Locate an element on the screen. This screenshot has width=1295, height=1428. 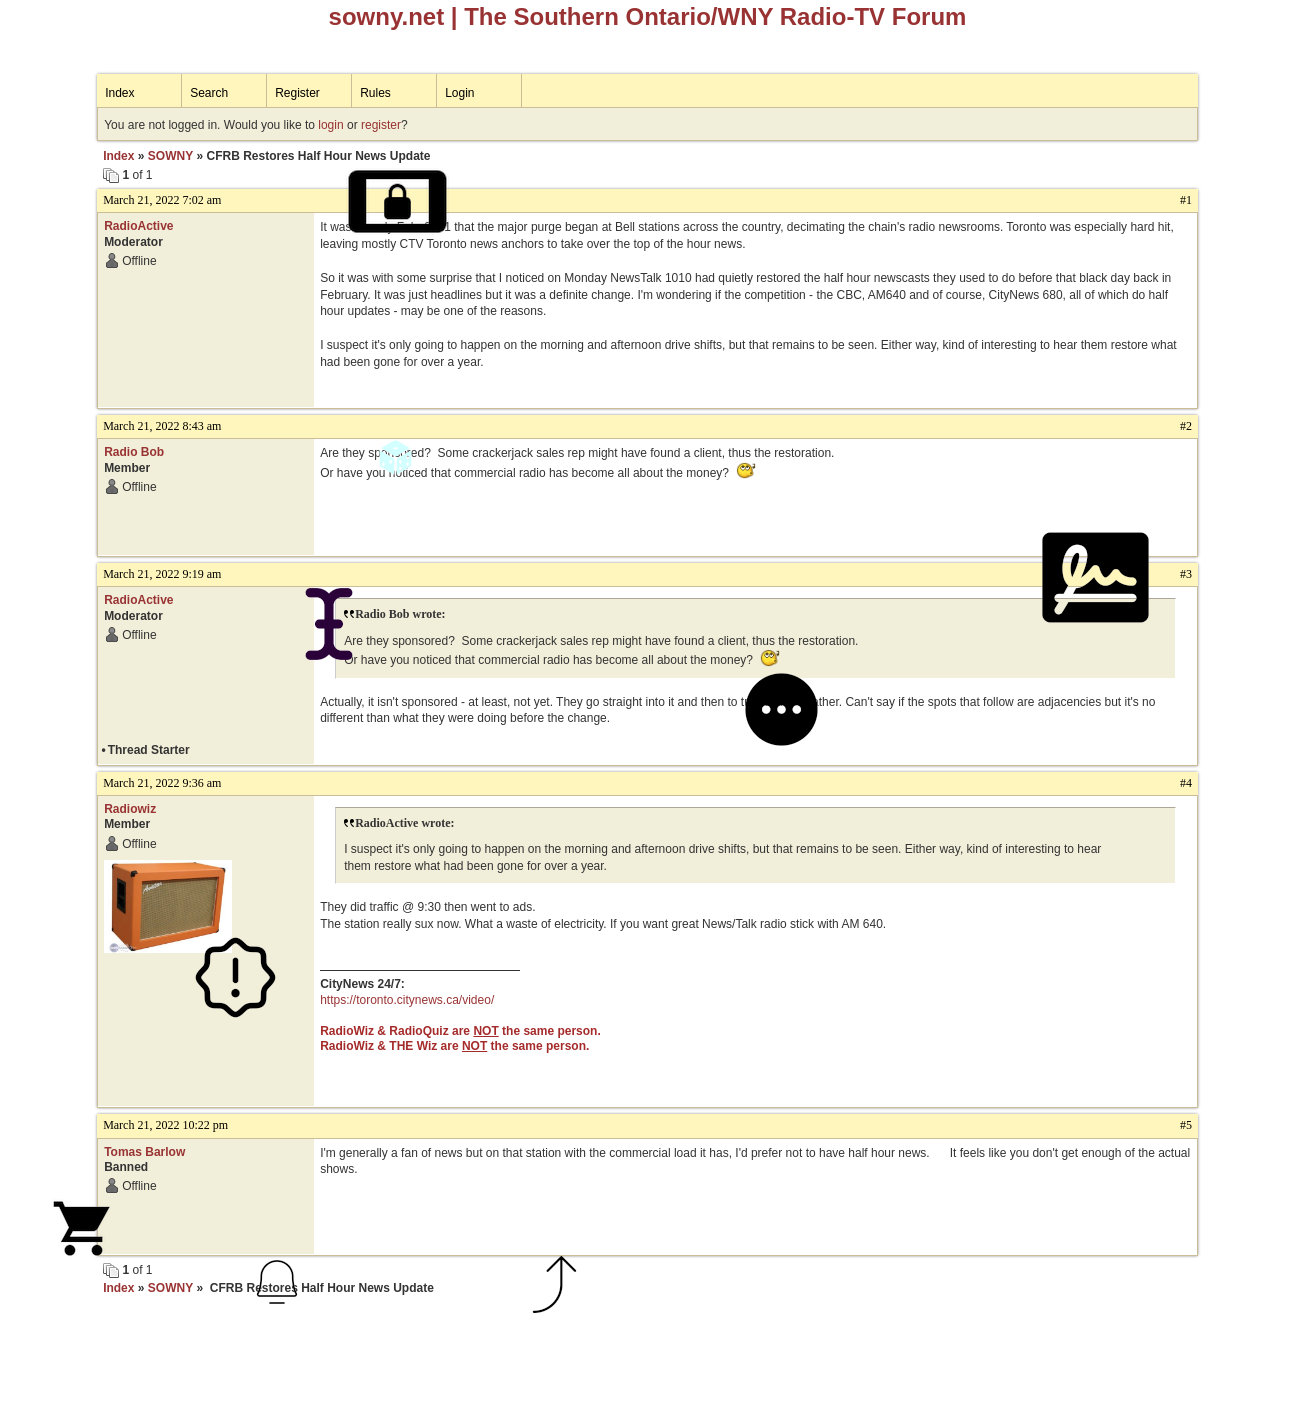
add your signature to a document is located at coordinates (1095, 577).